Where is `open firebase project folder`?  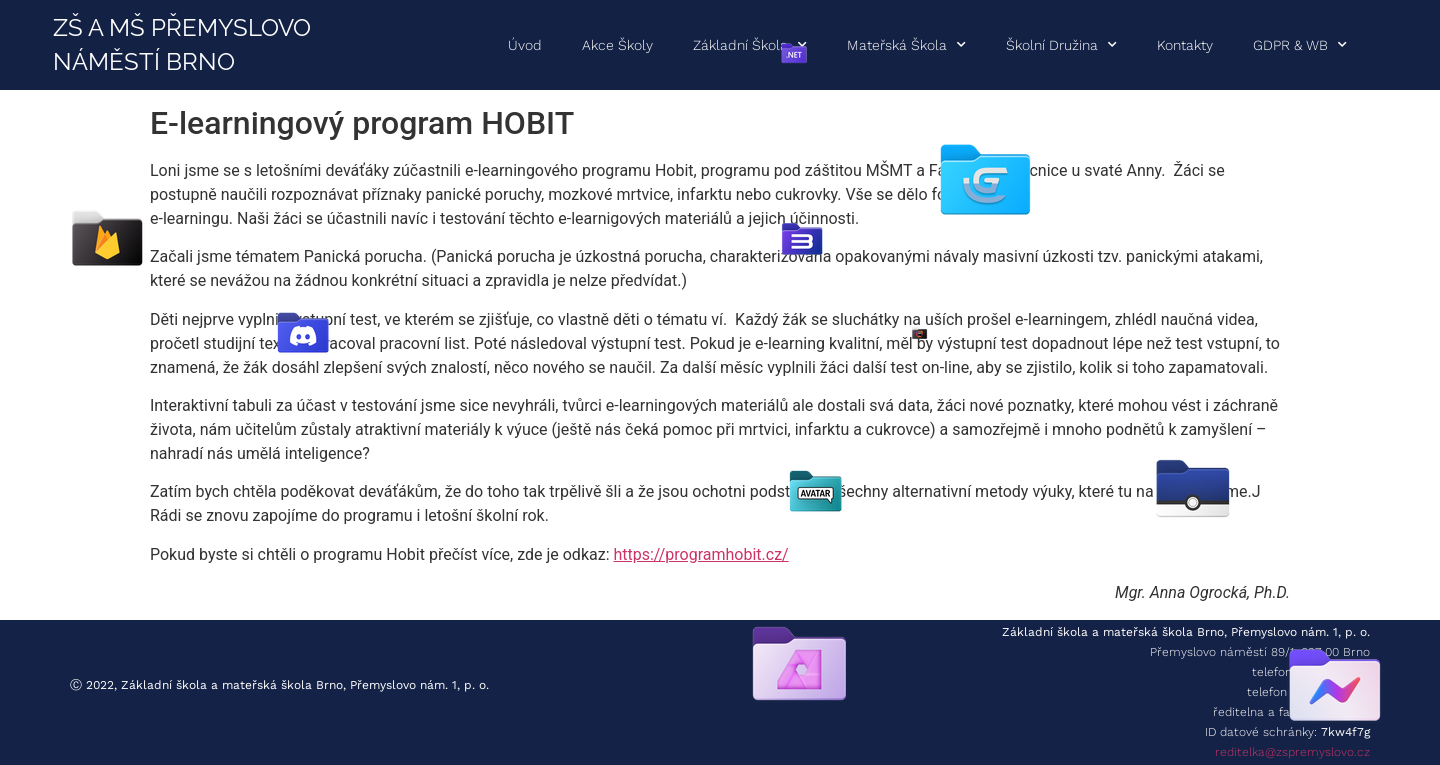
open firebase project folder is located at coordinates (107, 240).